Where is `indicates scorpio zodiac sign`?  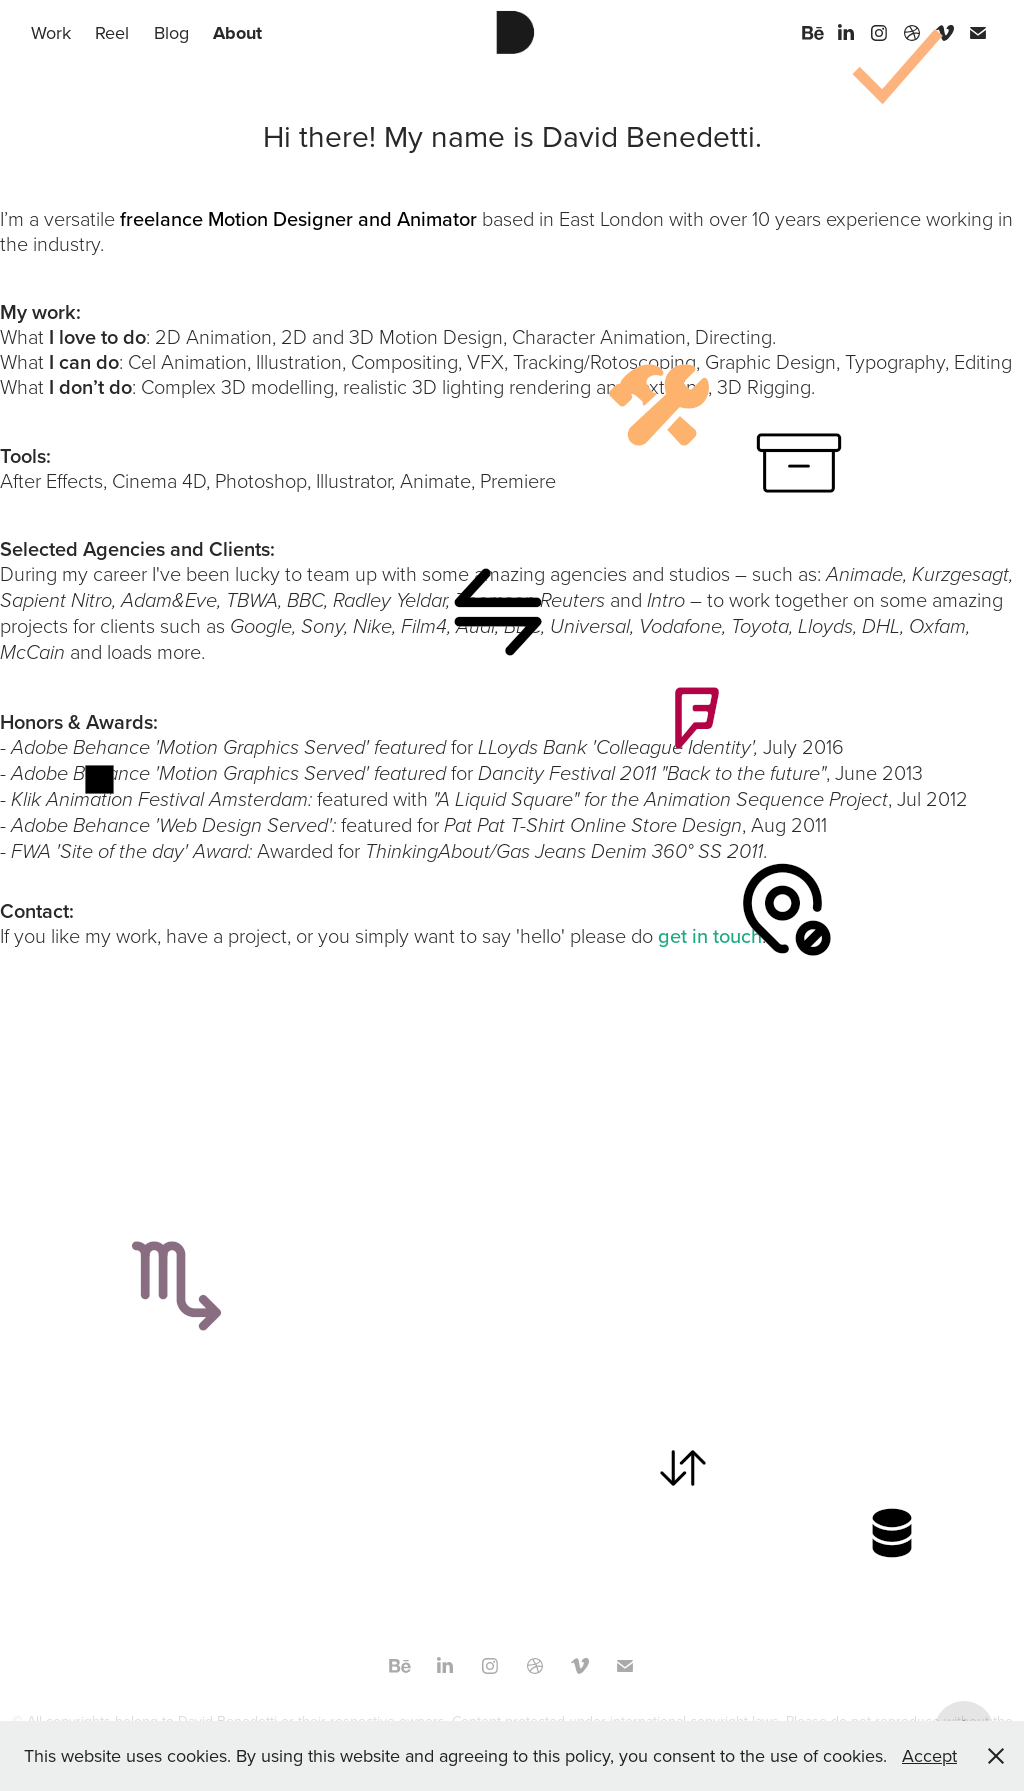 indicates scorpio zodiac sign is located at coordinates (176, 1281).